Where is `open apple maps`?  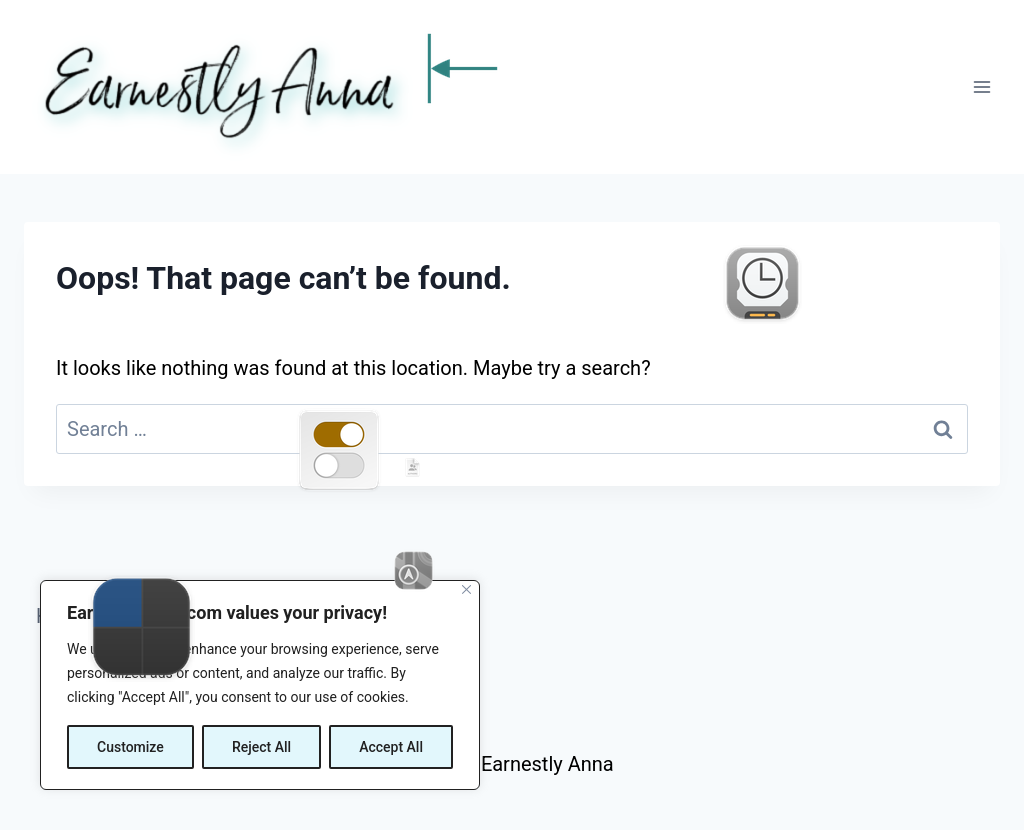 open apple maps is located at coordinates (413, 570).